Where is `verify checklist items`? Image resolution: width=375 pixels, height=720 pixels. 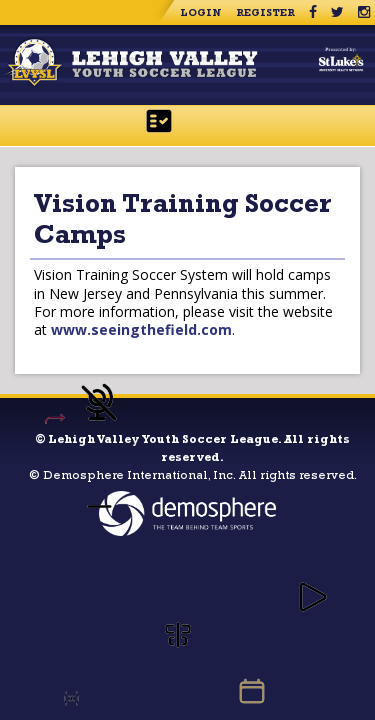 verify checklist items is located at coordinates (159, 121).